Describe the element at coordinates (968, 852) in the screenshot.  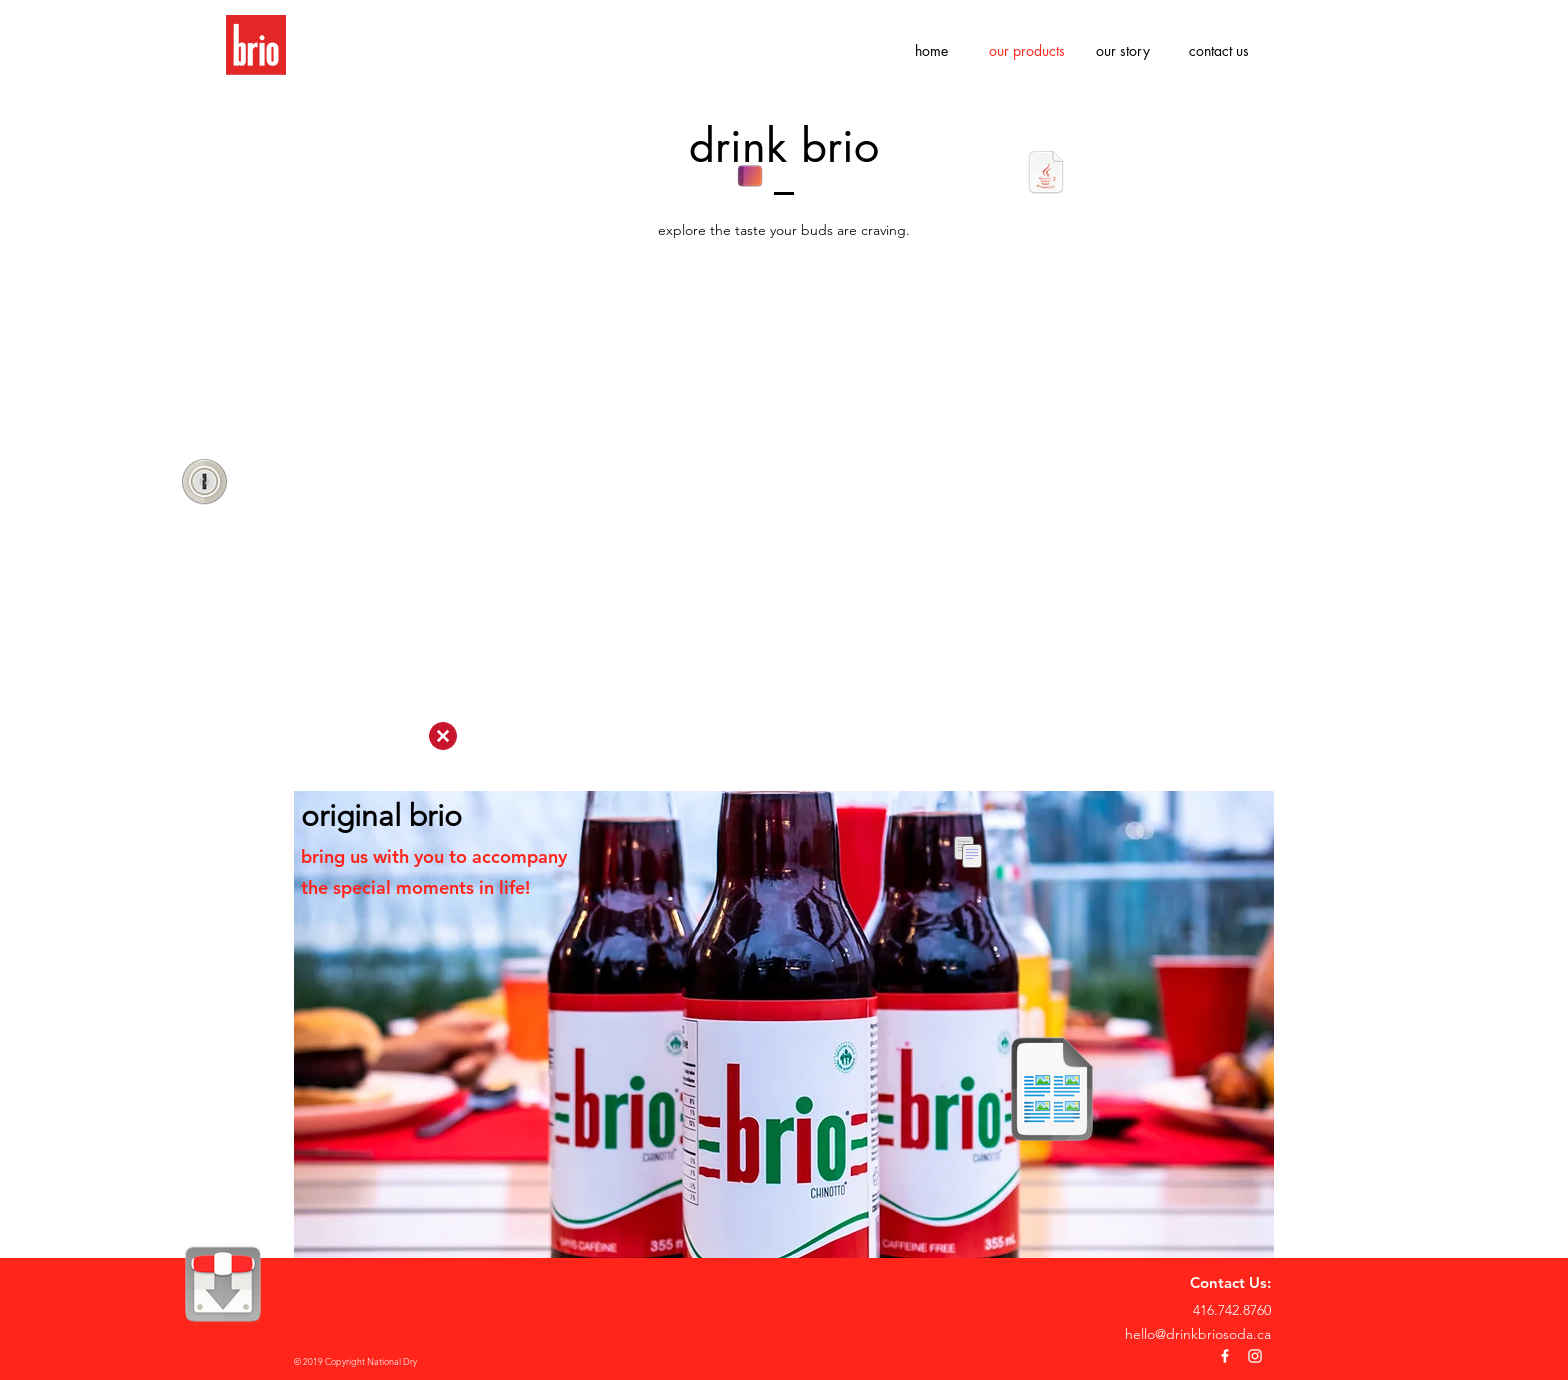
I see `copy selected content to clipboard` at that location.